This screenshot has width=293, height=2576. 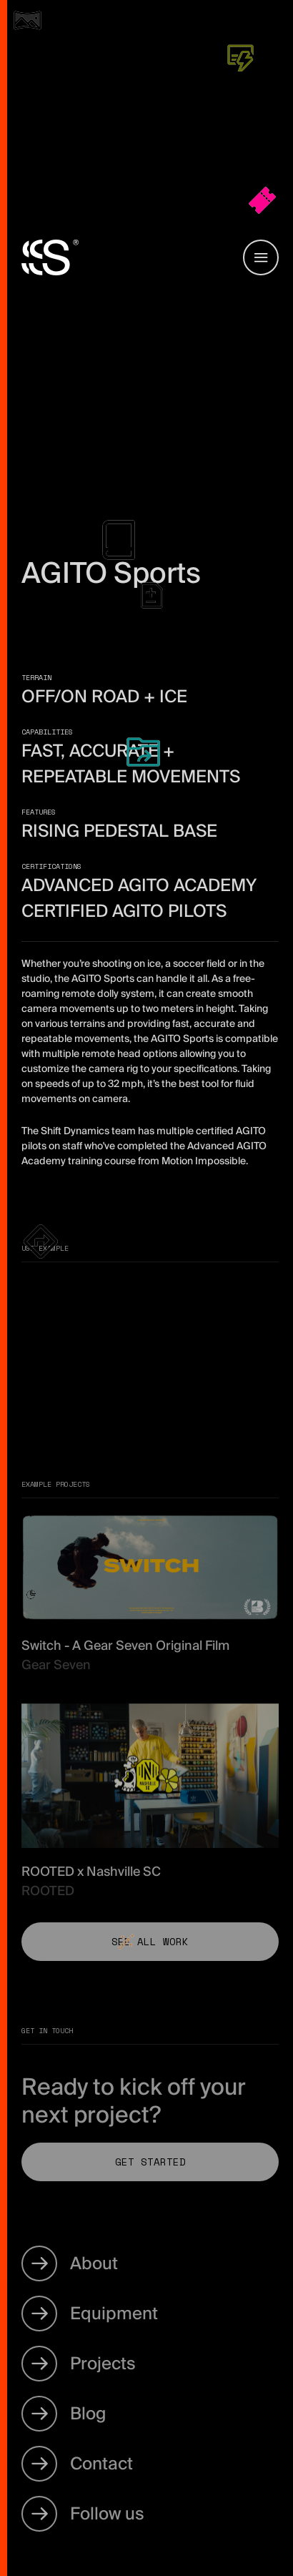 I want to click on get directions to a location, so click(x=41, y=1242).